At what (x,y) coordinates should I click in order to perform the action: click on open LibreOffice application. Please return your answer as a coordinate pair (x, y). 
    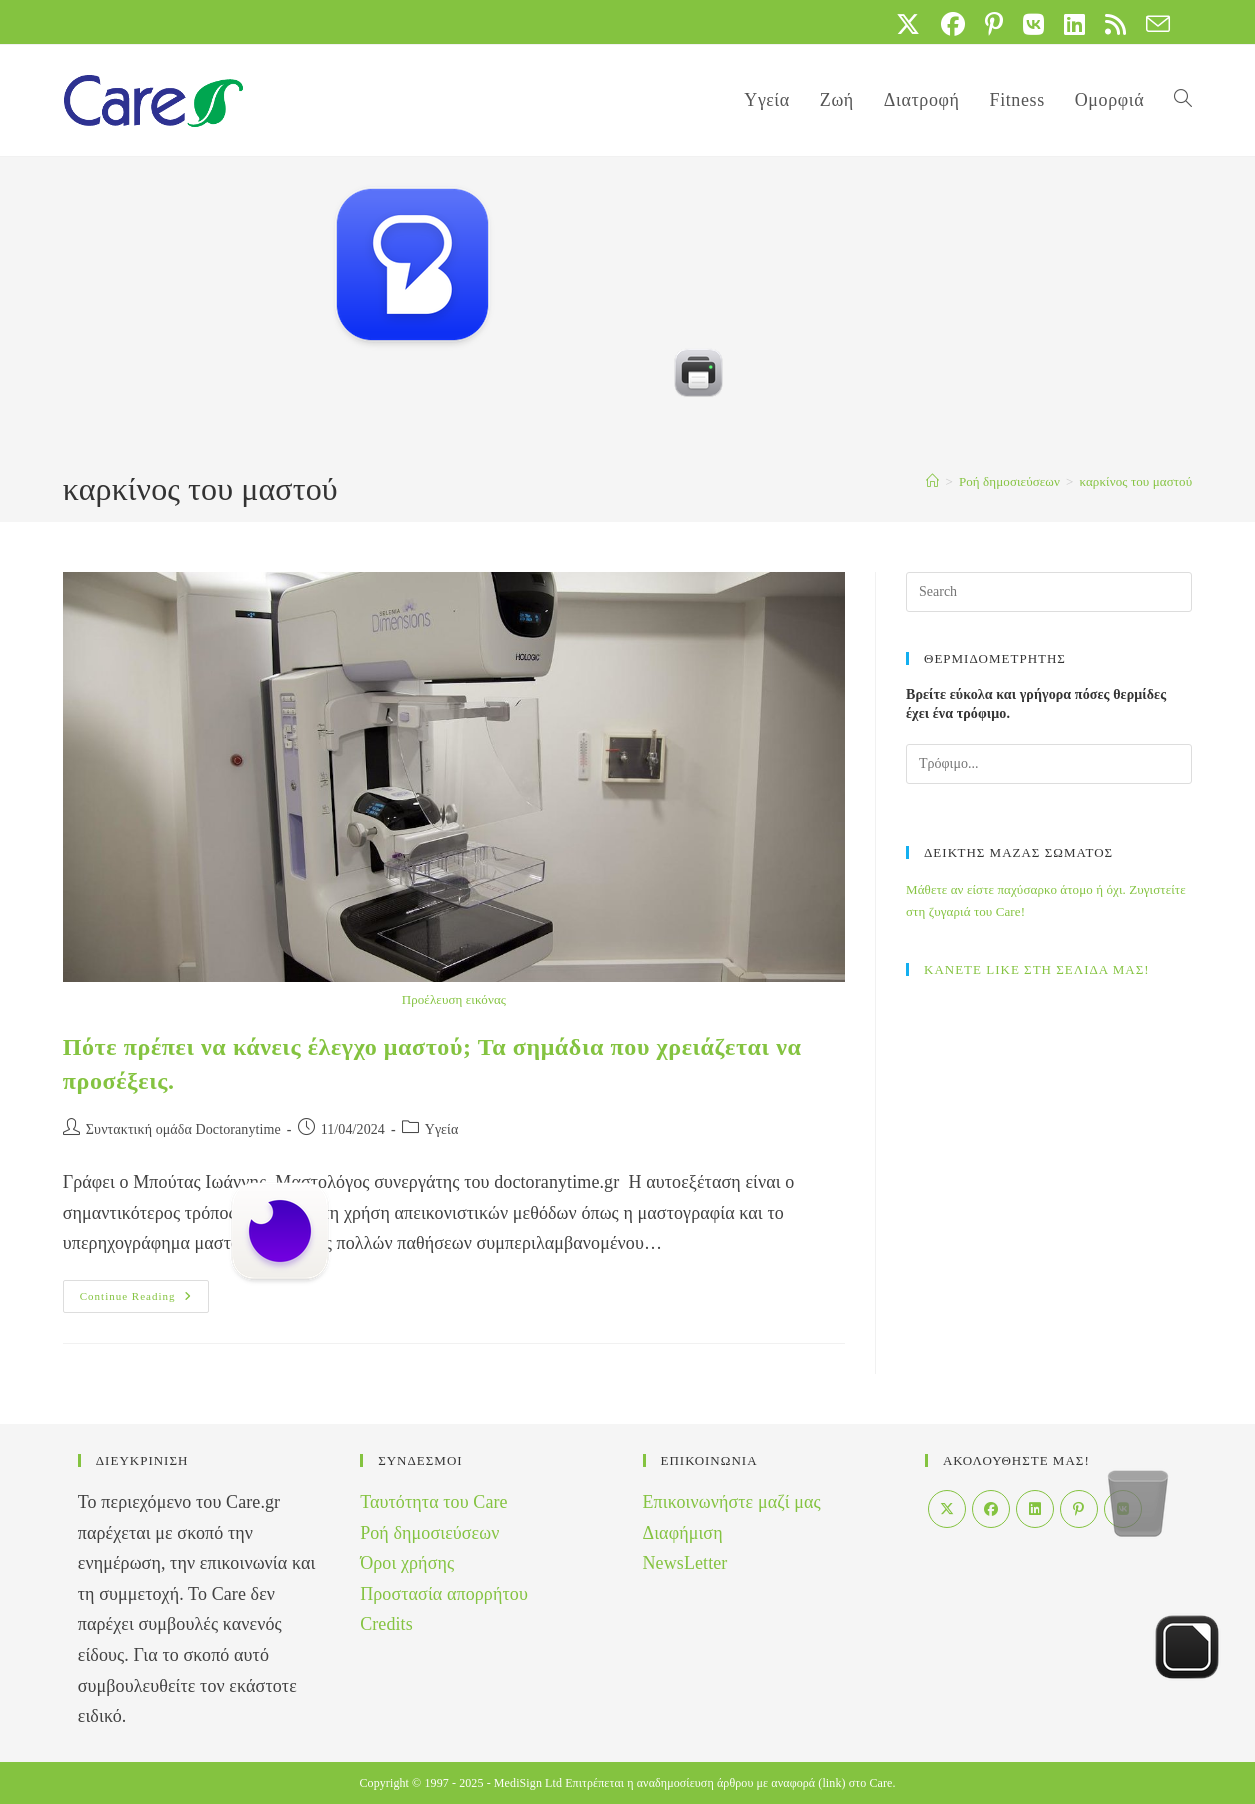
    Looking at the image, I should click on (1187, 1647).